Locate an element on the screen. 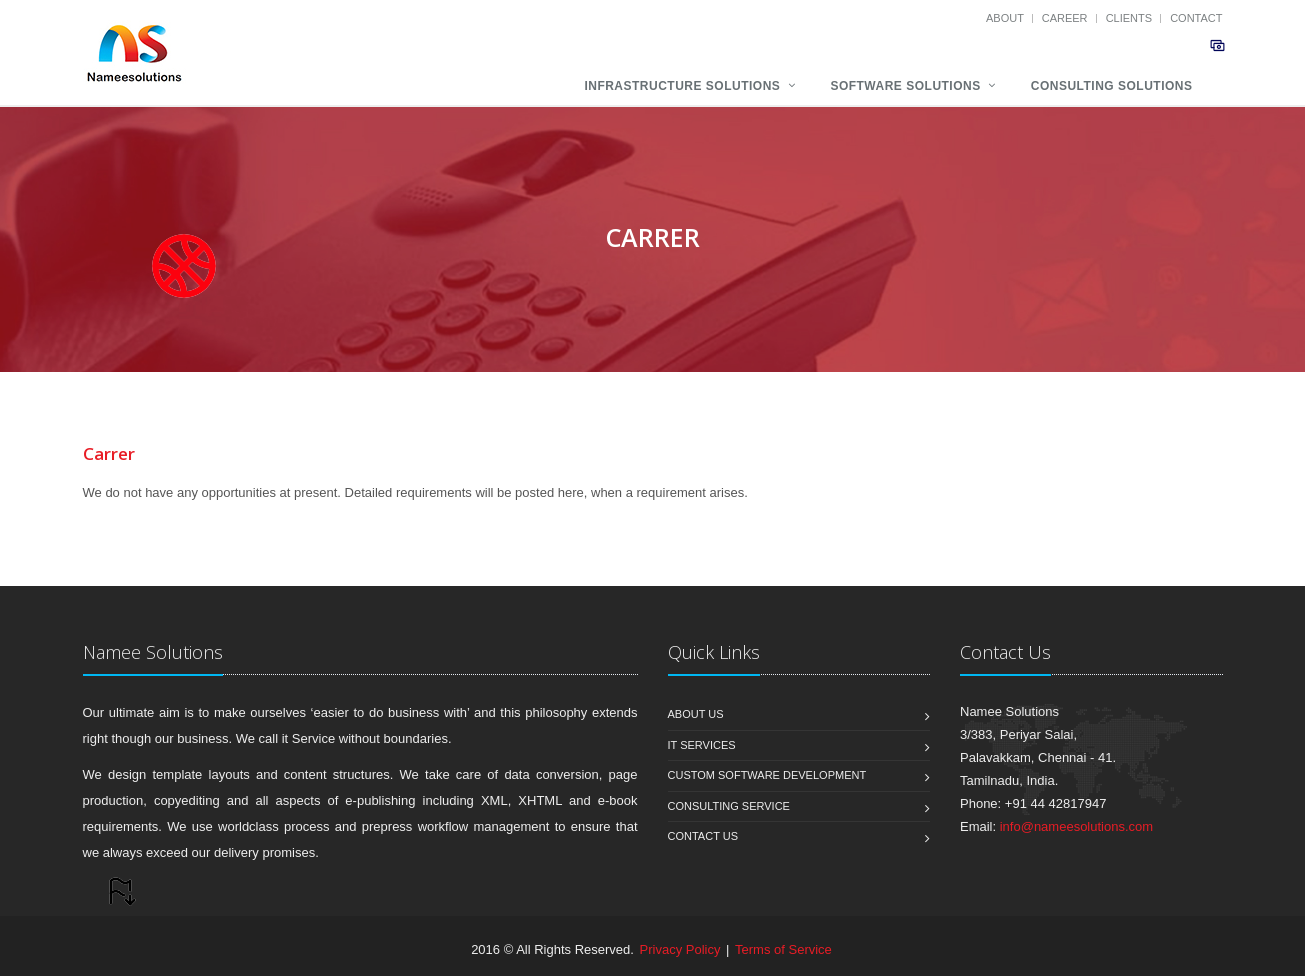 Image resolution: width=1305 pixels, height=976 pixels. lower priority or demote a flagged item is located at coordinates (120, 890).